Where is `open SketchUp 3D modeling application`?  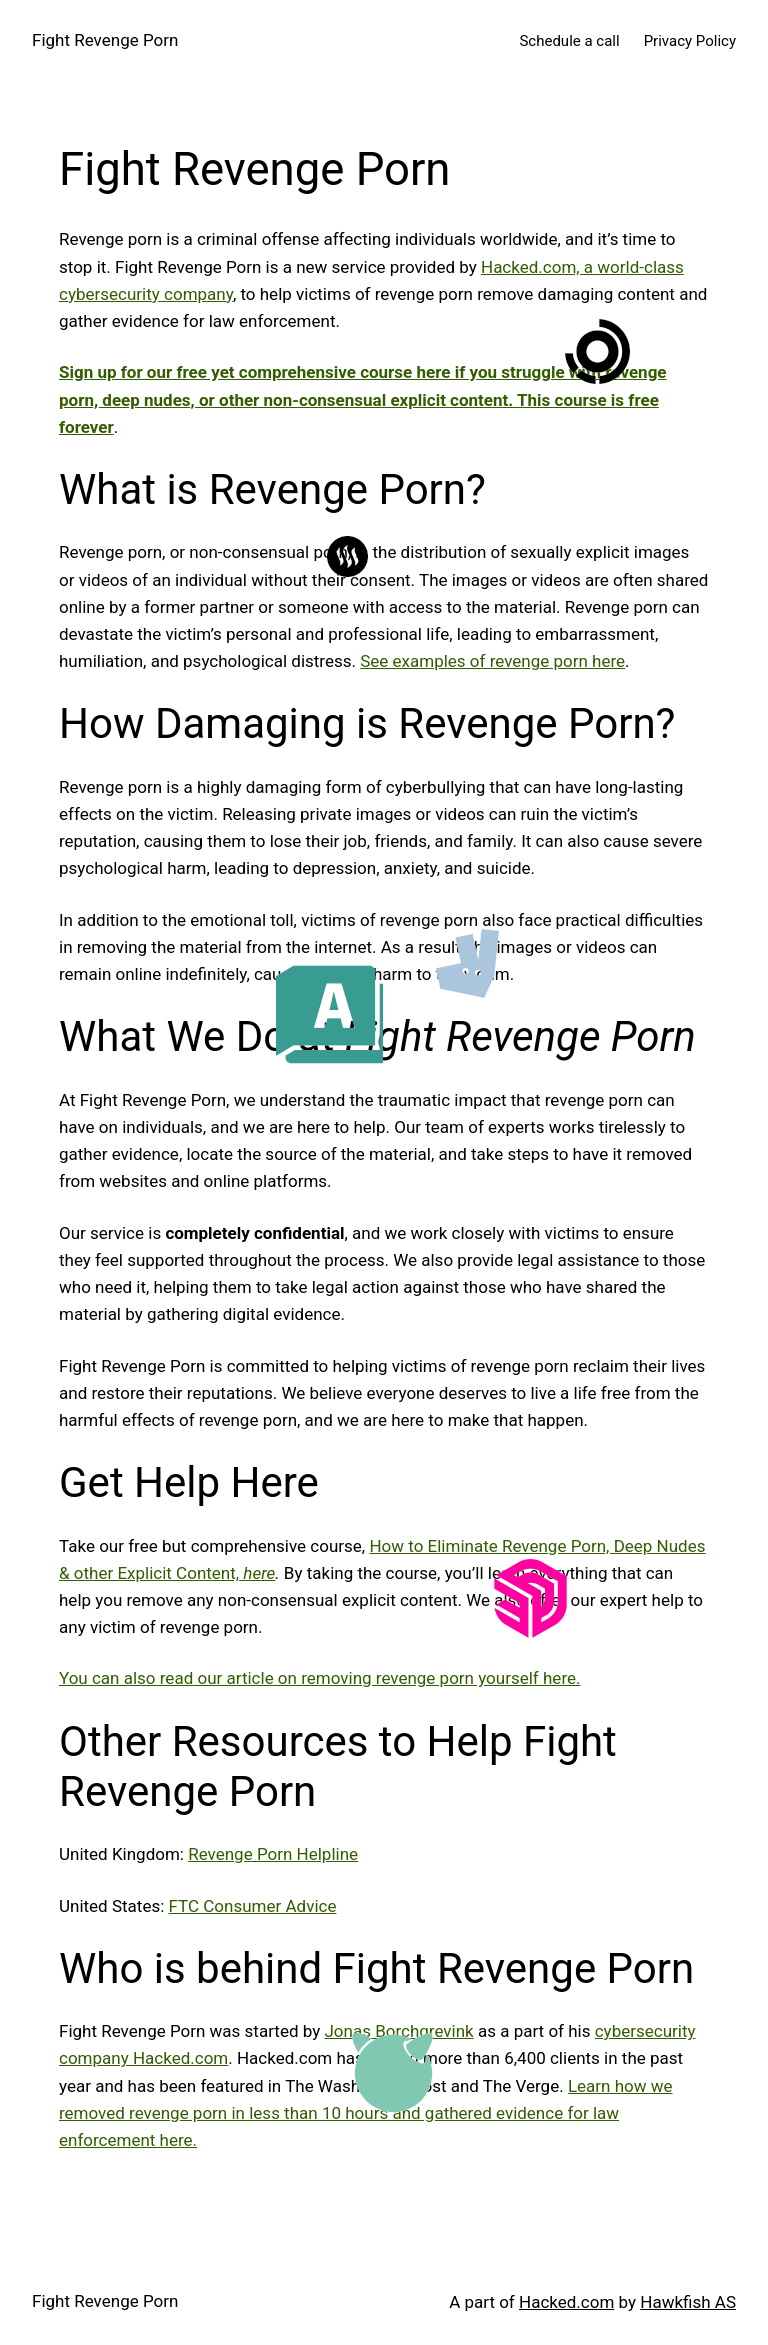
open SketchUp 3D modeling application is located at coordinates (530, 1598).